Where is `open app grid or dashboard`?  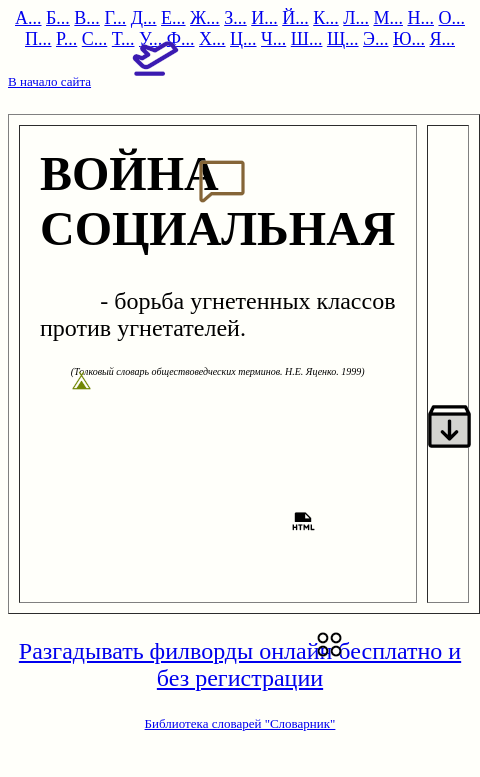
open app grid or dashboard is located at coordinates (329, 644).